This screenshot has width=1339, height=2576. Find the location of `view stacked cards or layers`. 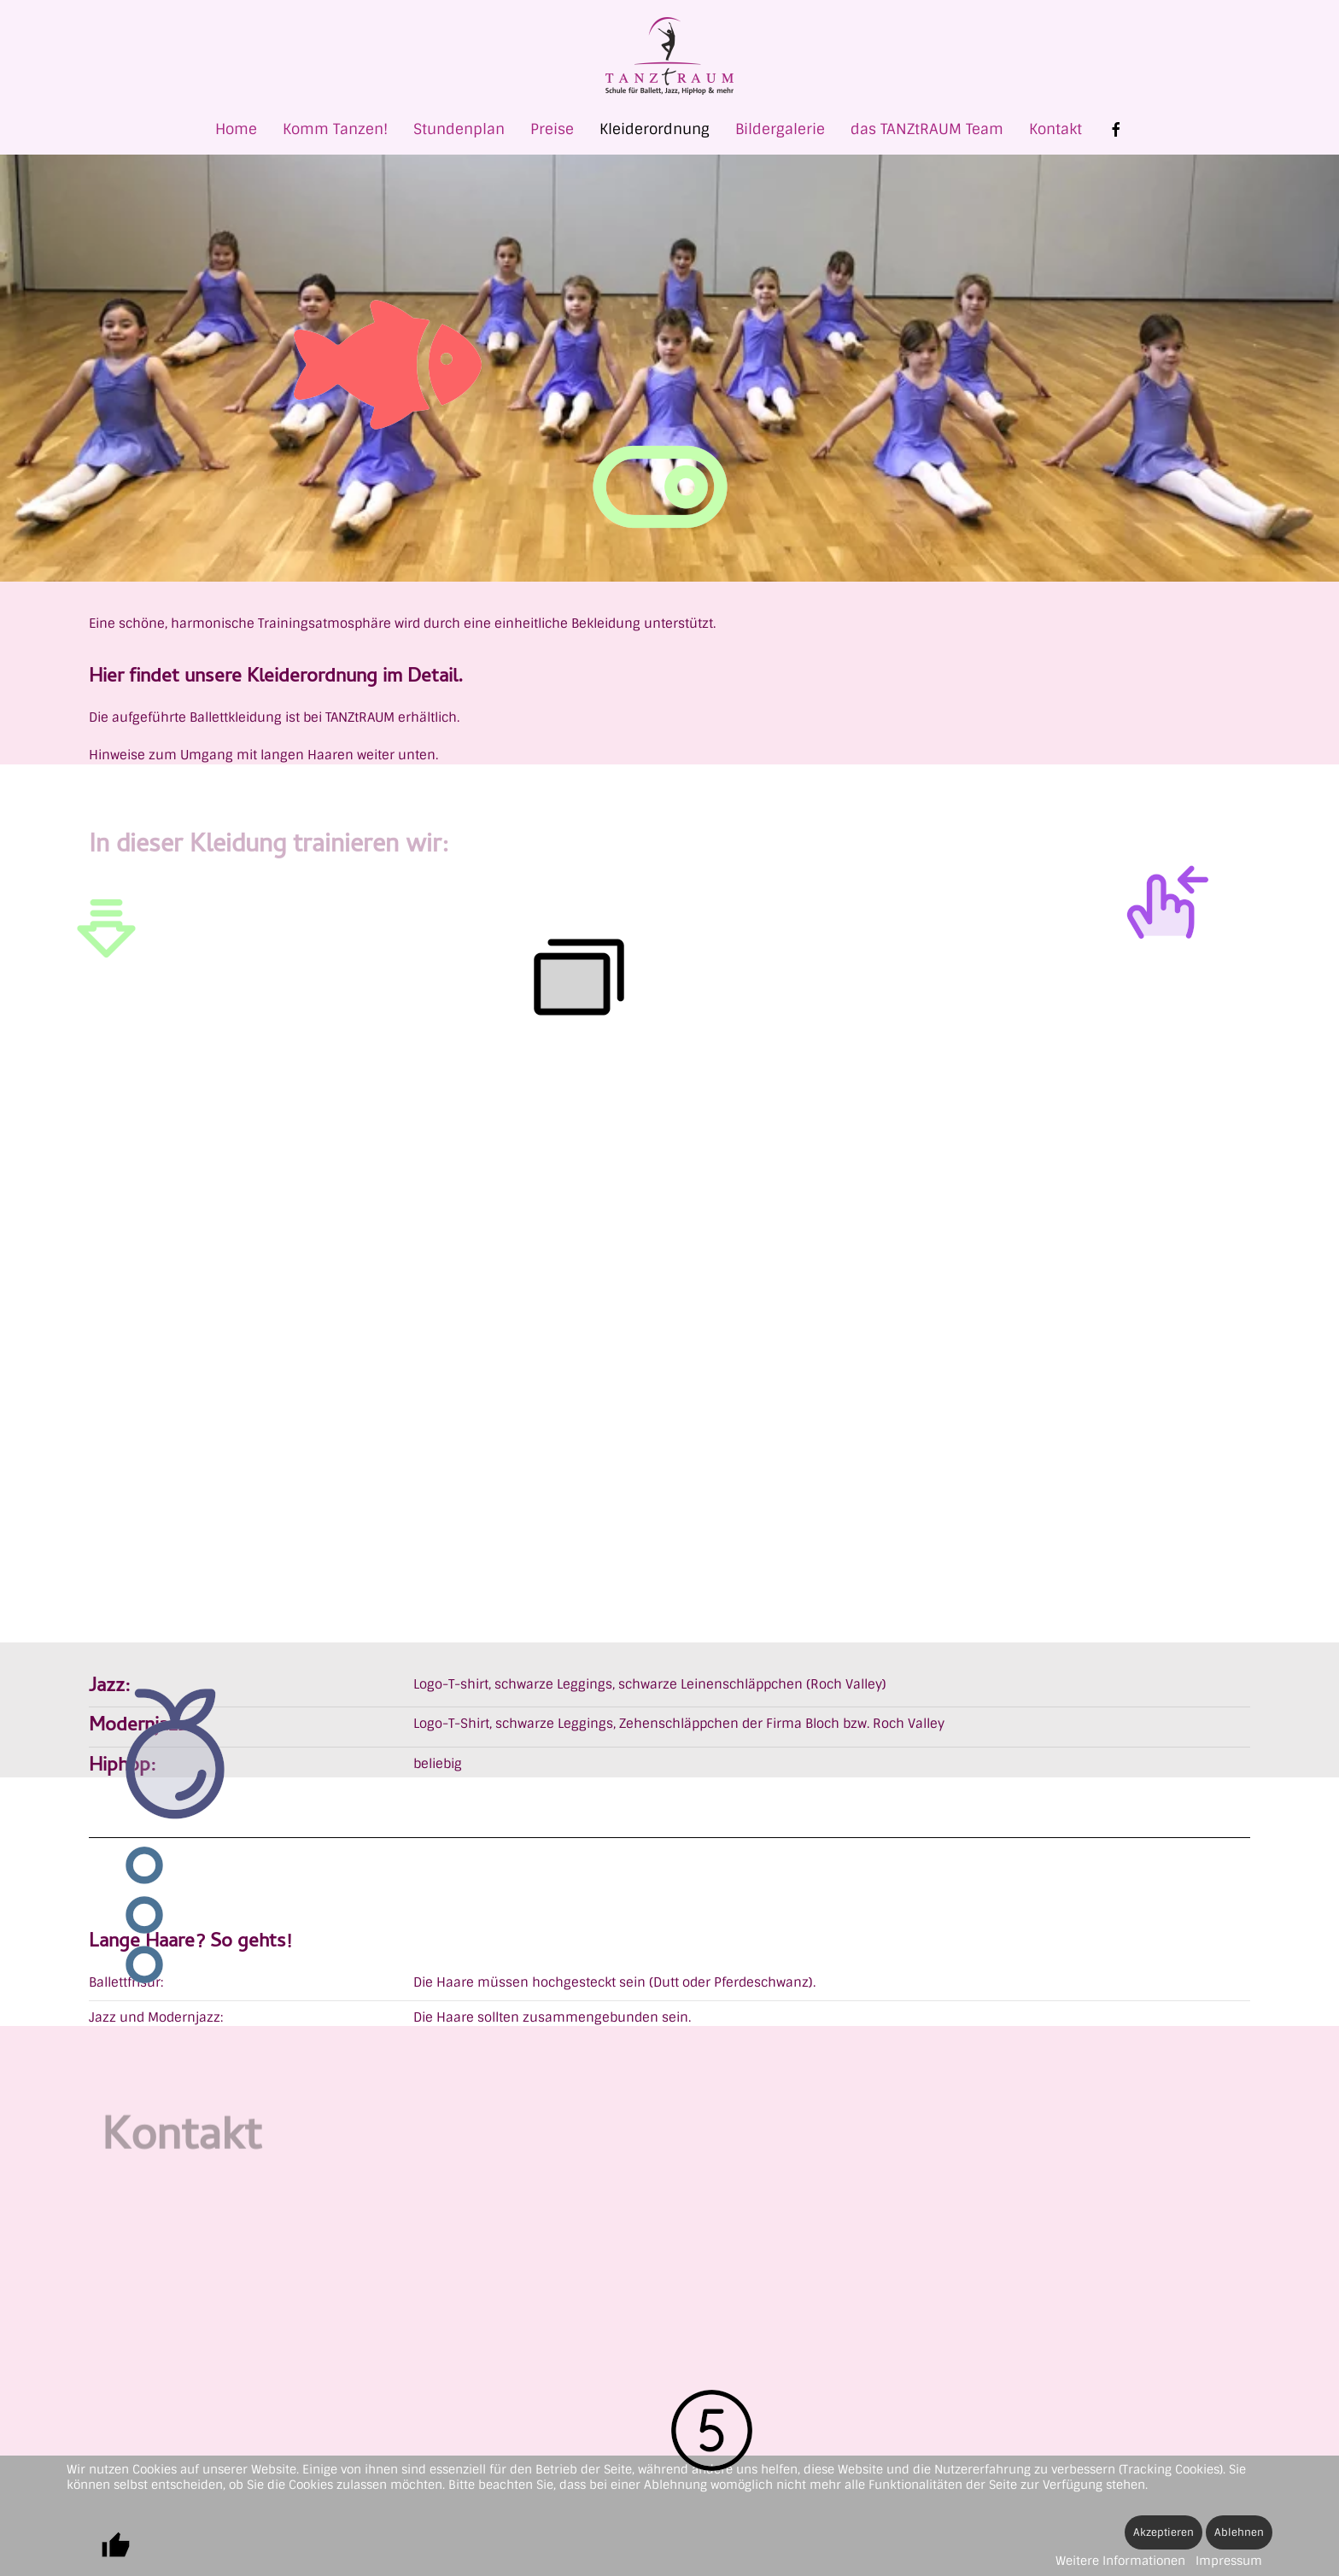

view stacked cards or layers is located at coordinates (579, 977).